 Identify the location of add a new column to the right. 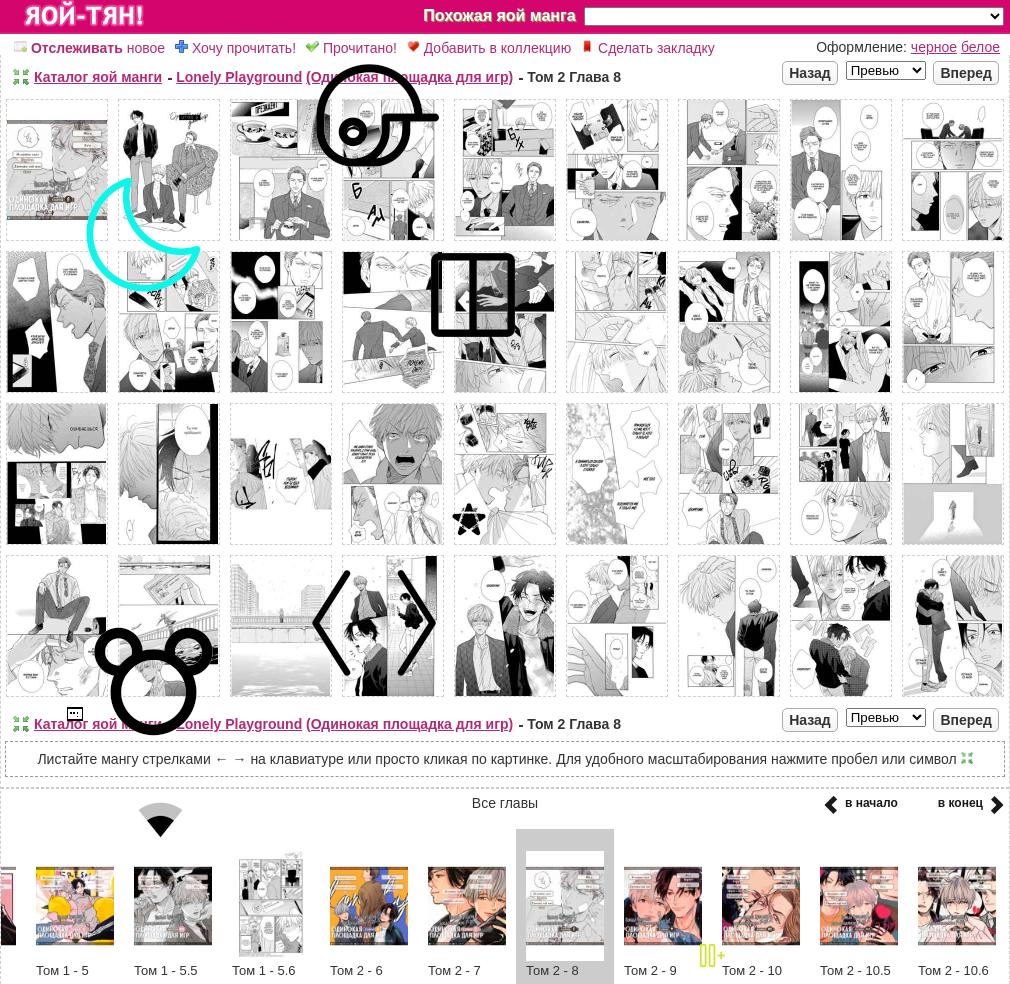
(710, 955).